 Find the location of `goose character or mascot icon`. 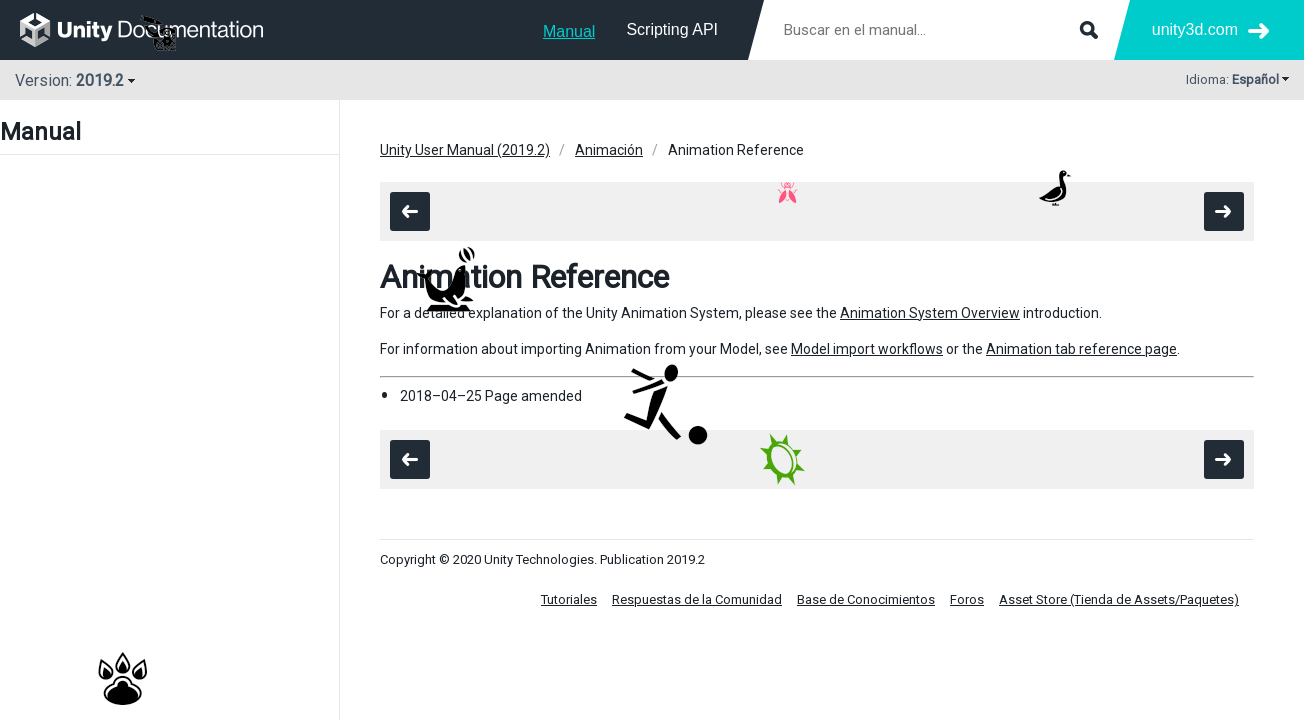

goose character or mascot icon is located at coordinates (1055, 188).